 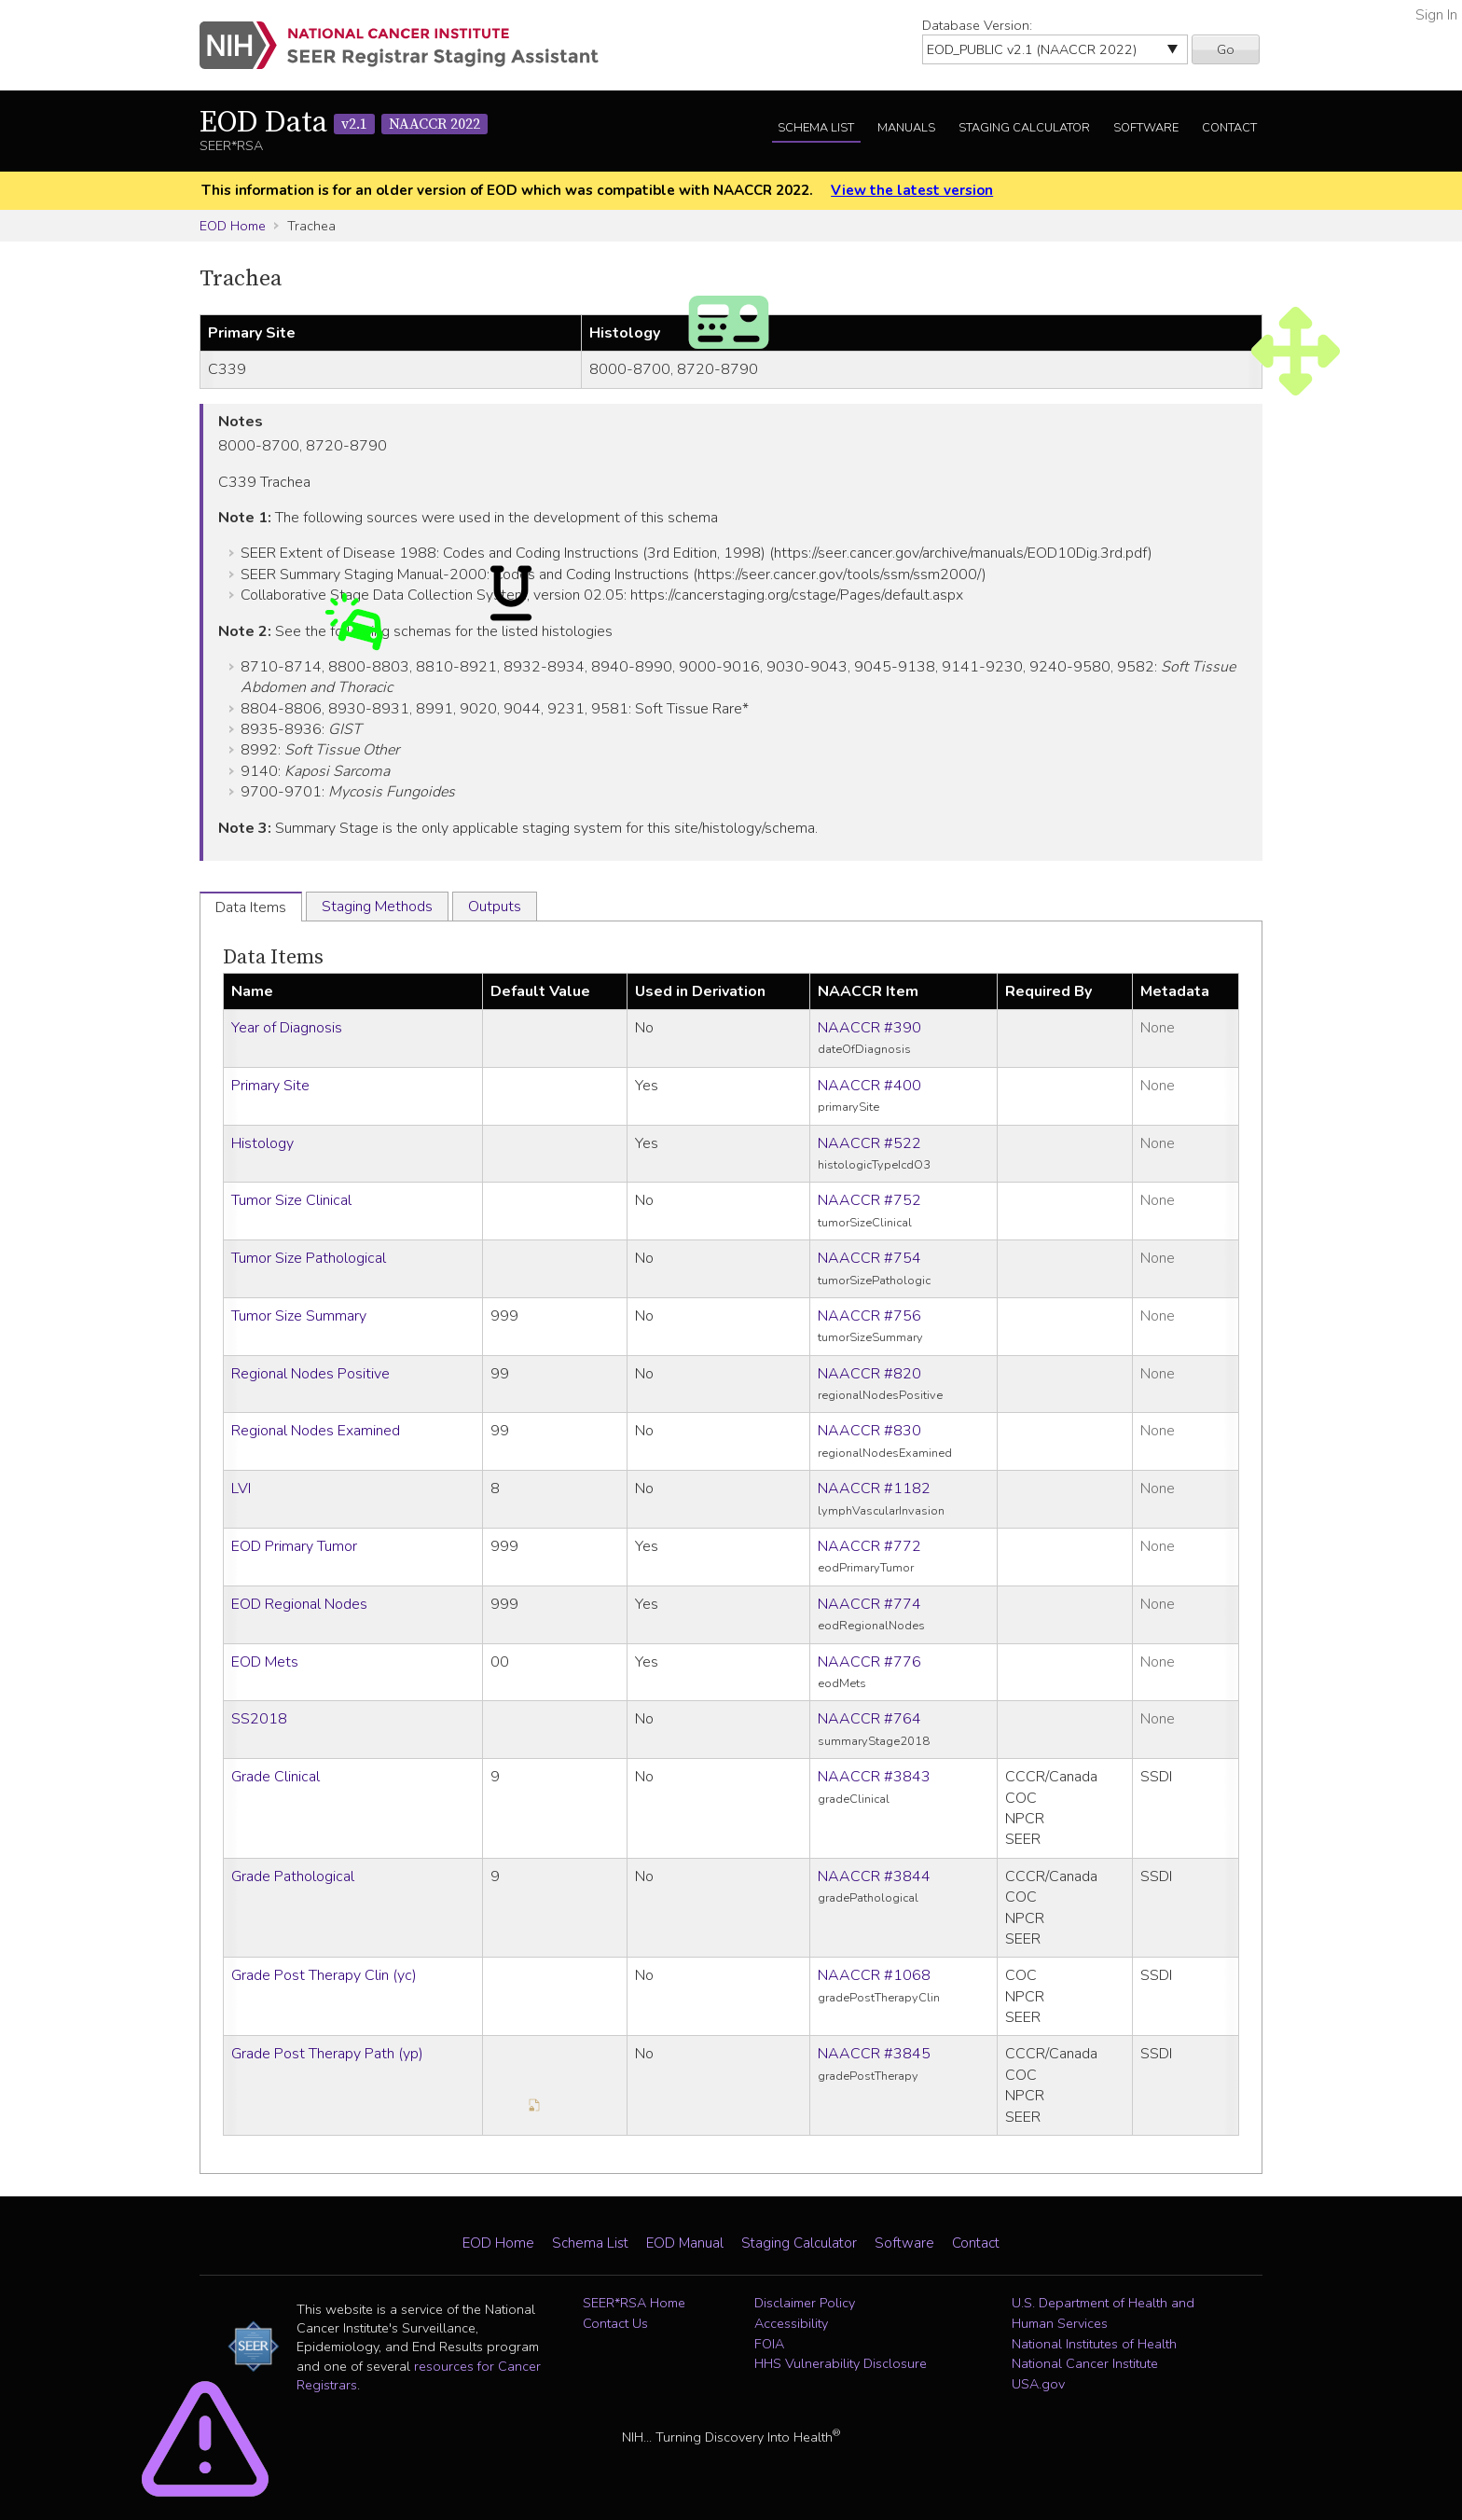 I want to click on report a car accident or collision, so click(x=355, y=623).